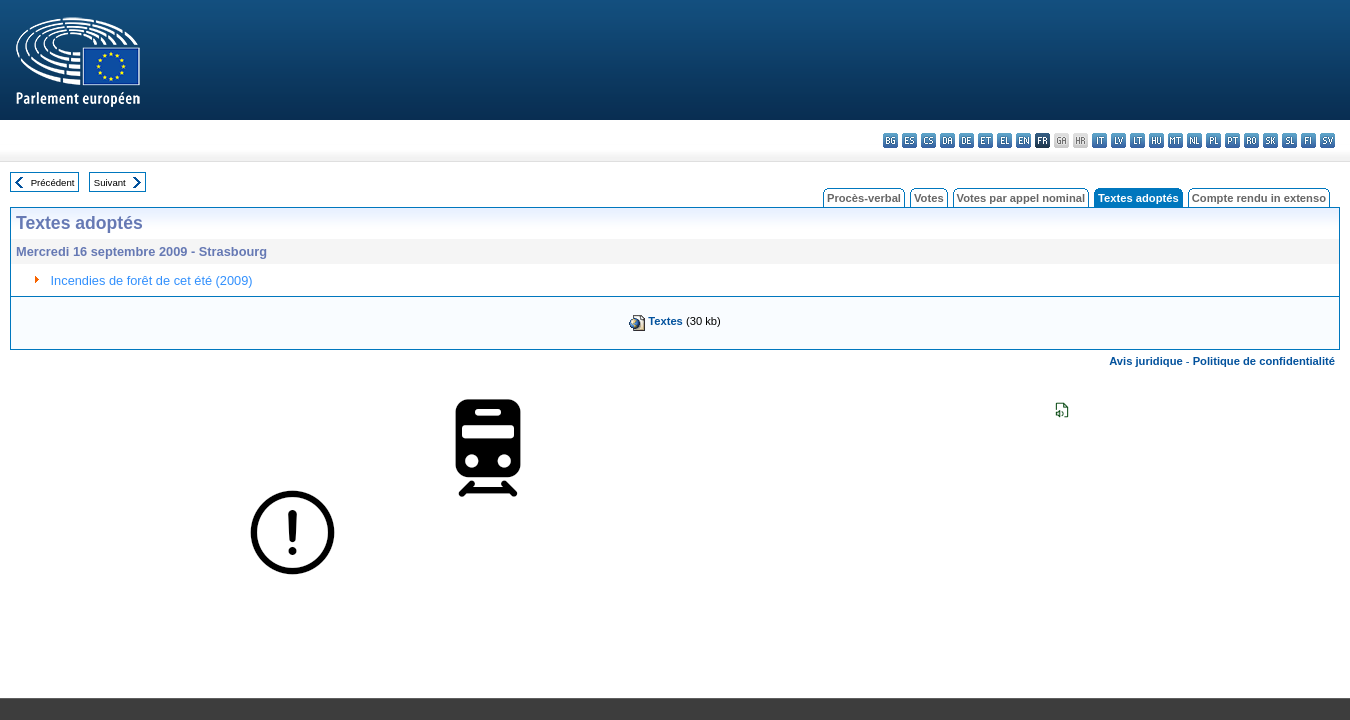 The width and height of the screenshot is (1350, 720). I want to click on view subway or metro transit options, so click(488, 448).